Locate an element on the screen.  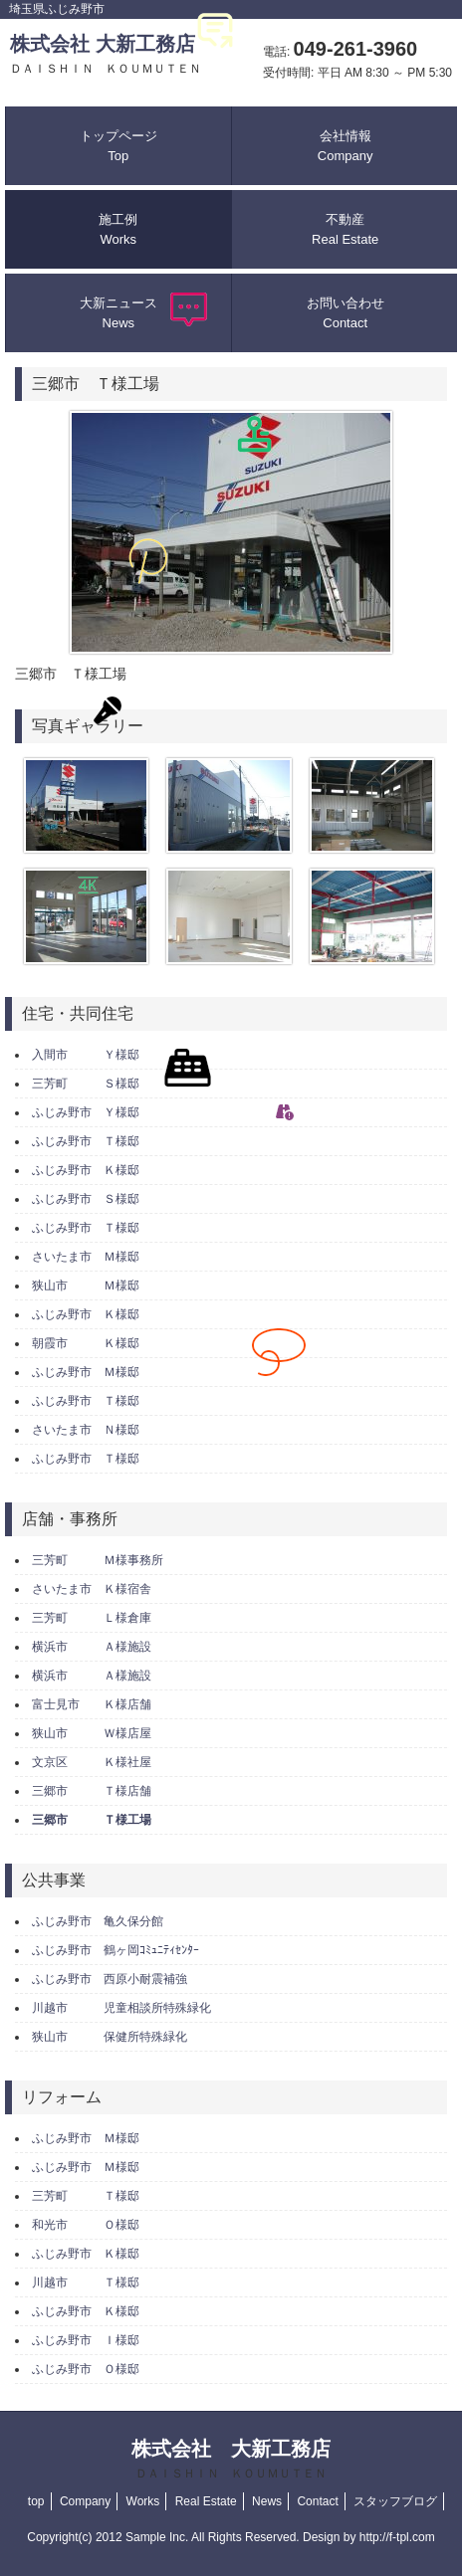
road hazard or traffic warning ahead is located at coordinates (284, 1111).